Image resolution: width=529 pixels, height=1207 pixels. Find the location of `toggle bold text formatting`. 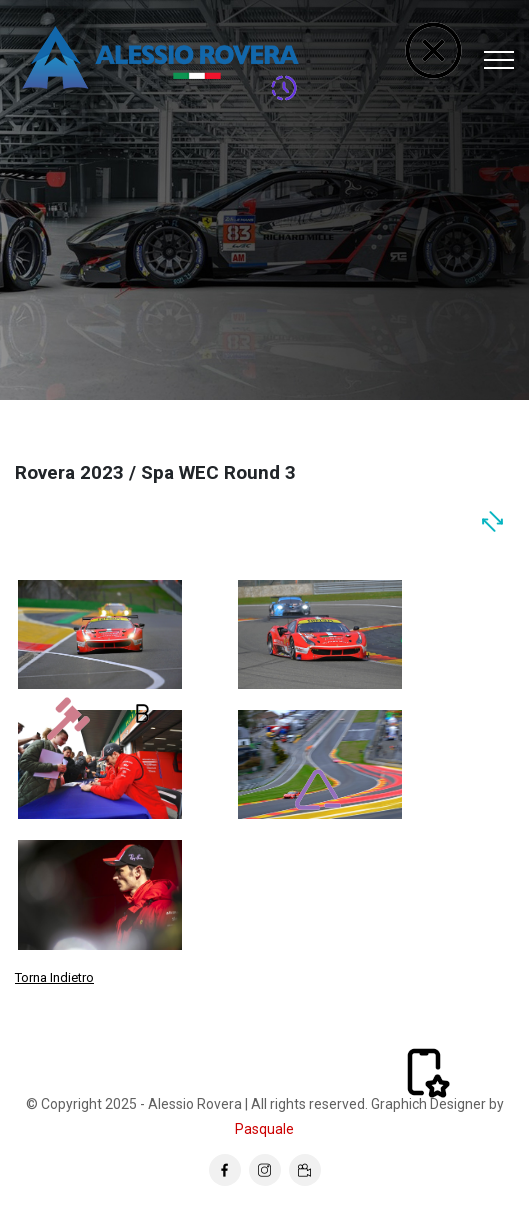

toggle bold text formatting is located at coordinates (142, 713).